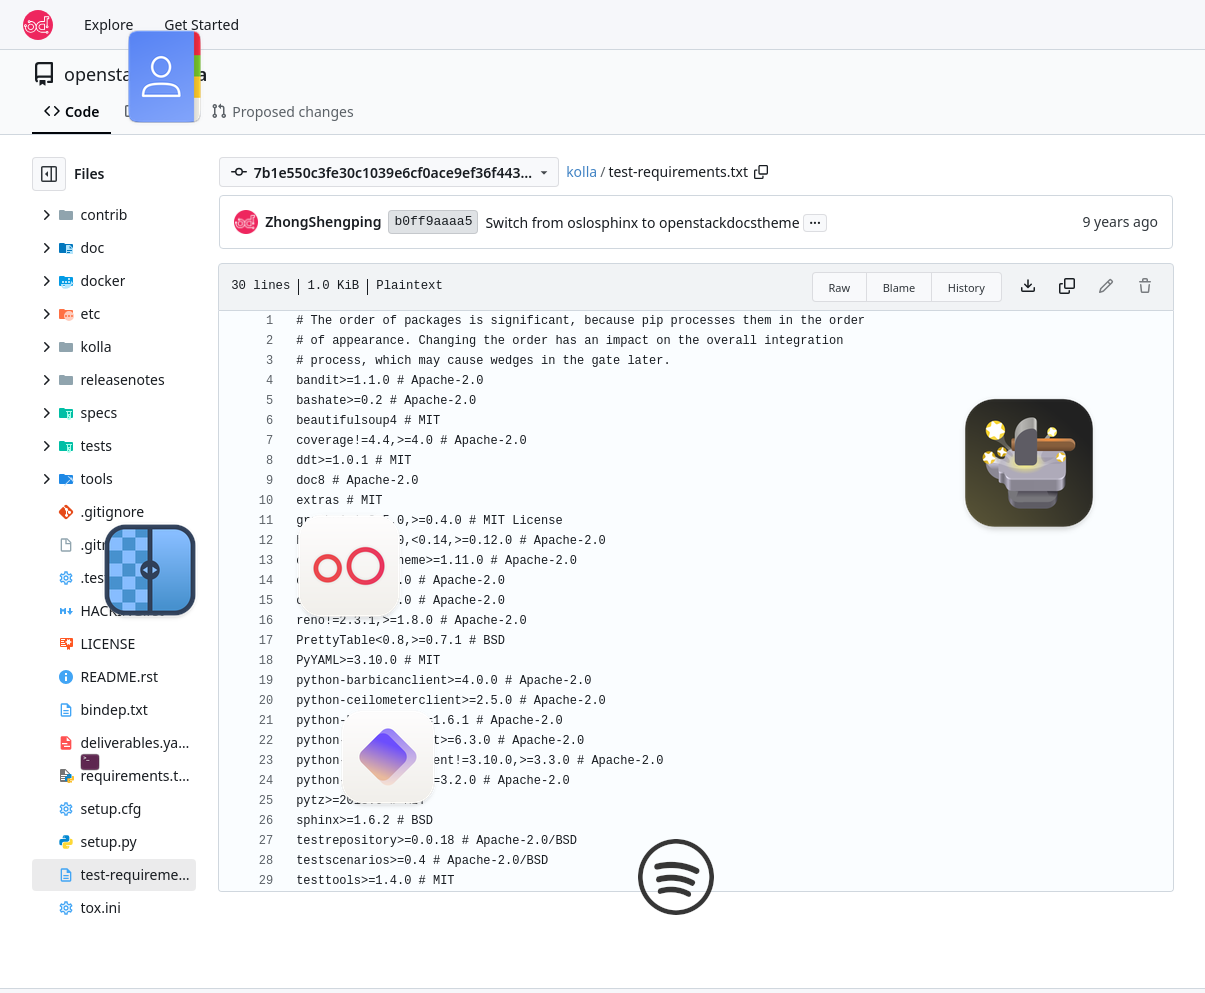 This screenshot has width=1205, height=993. What do you see at coordinates (388, 757) in the screenshot?
I see `open proton pass password manager` at bounding box center [388, 757].